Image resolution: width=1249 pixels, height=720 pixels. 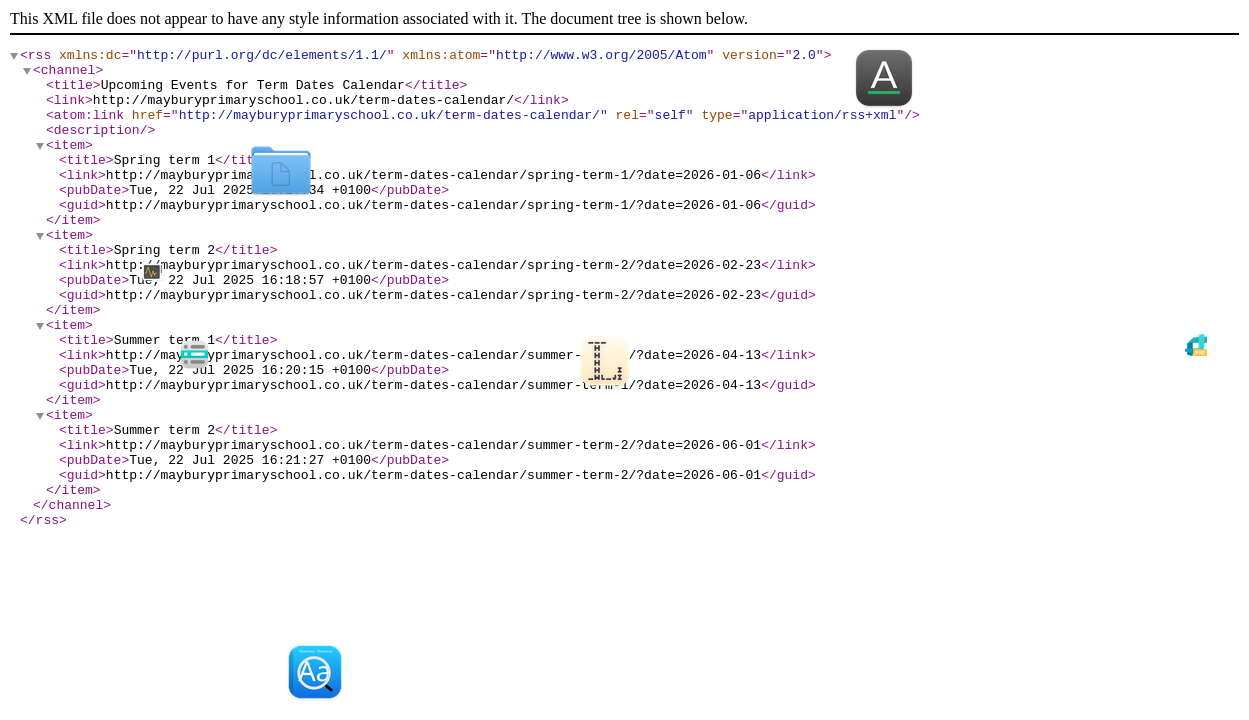 I want to click on open letterpress text editor app, so click(x=605, y=361).